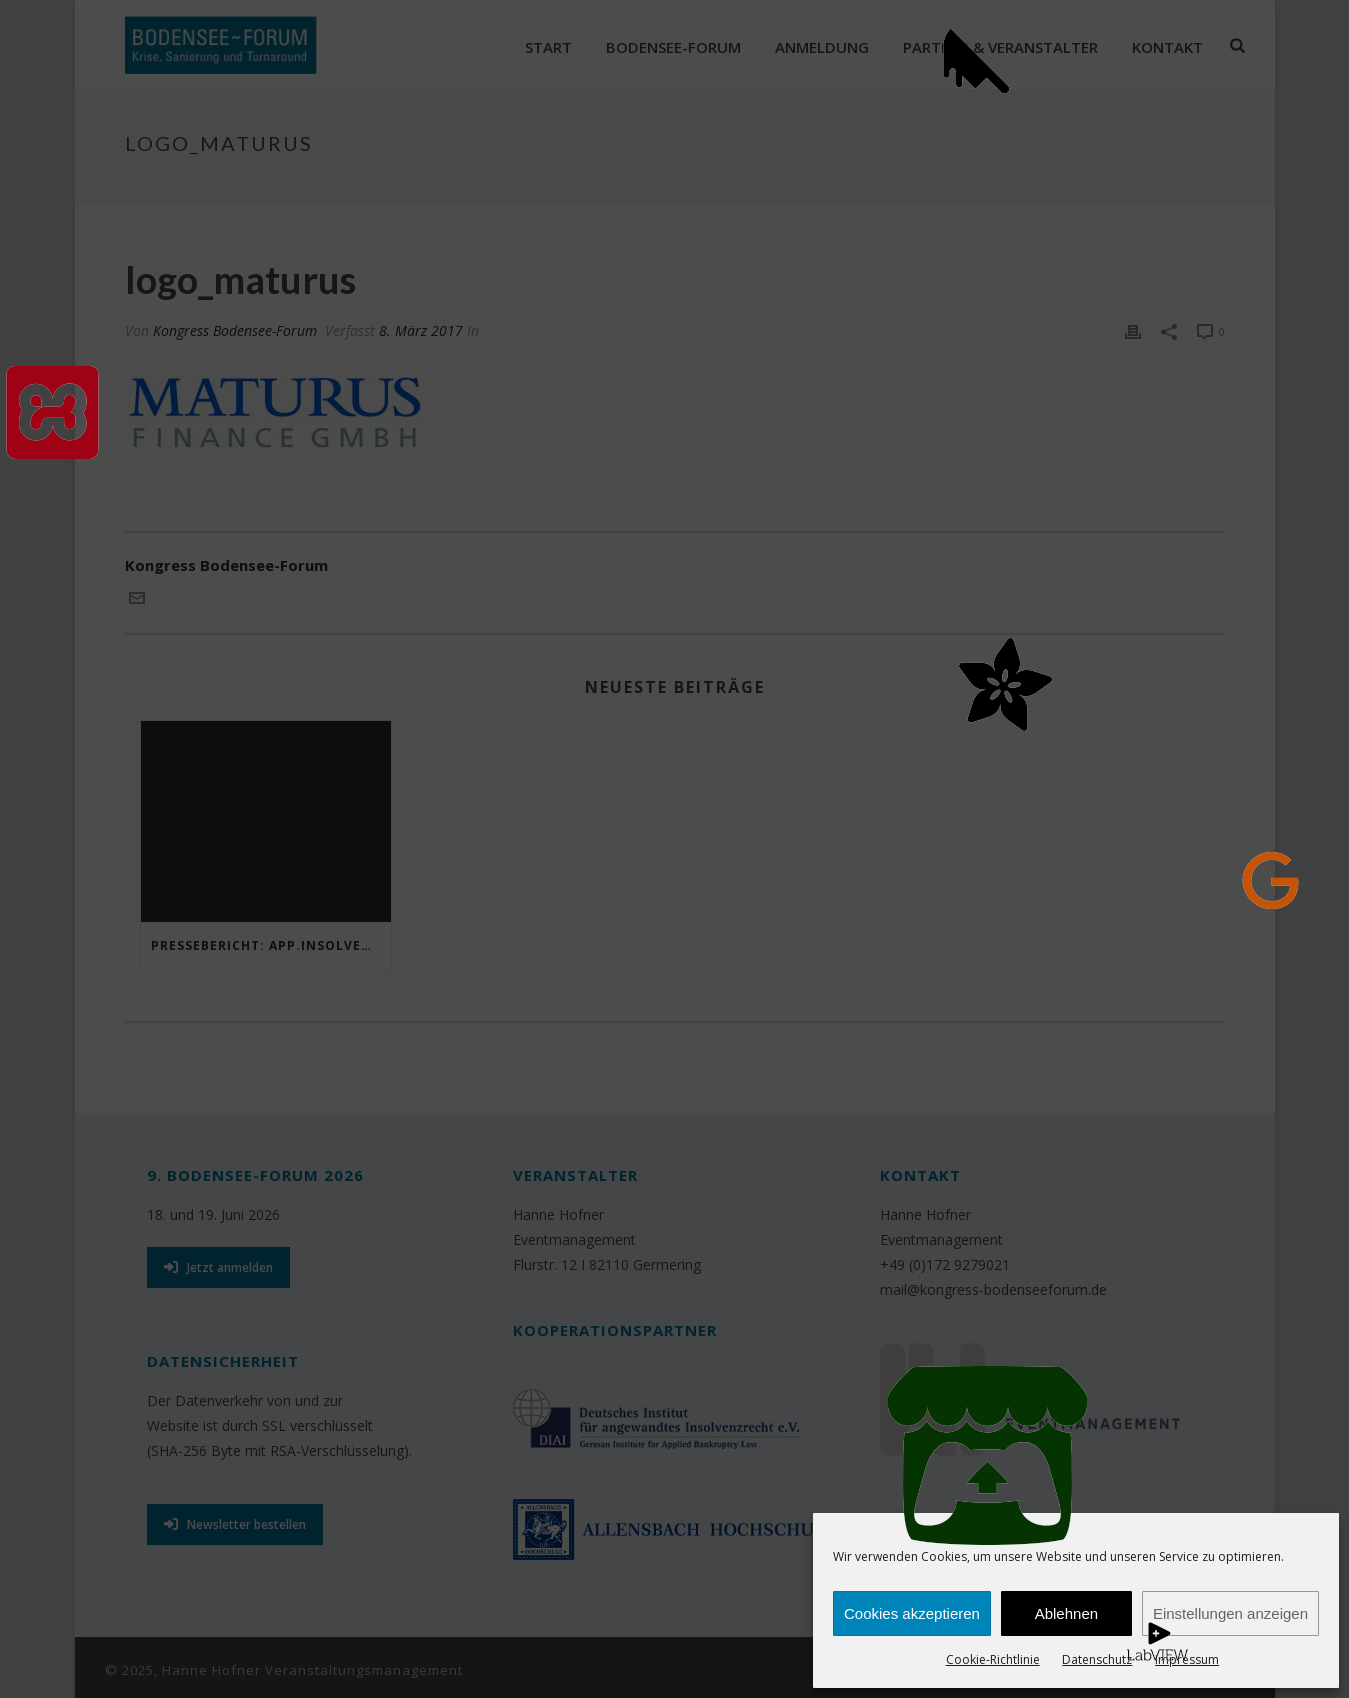 This screenshot has width=1349, height=1698. What do you see at coordinates (1157, 1641) in the screenshot?
I see `open LabVIEW application` at bounding box center [1157, 1641].